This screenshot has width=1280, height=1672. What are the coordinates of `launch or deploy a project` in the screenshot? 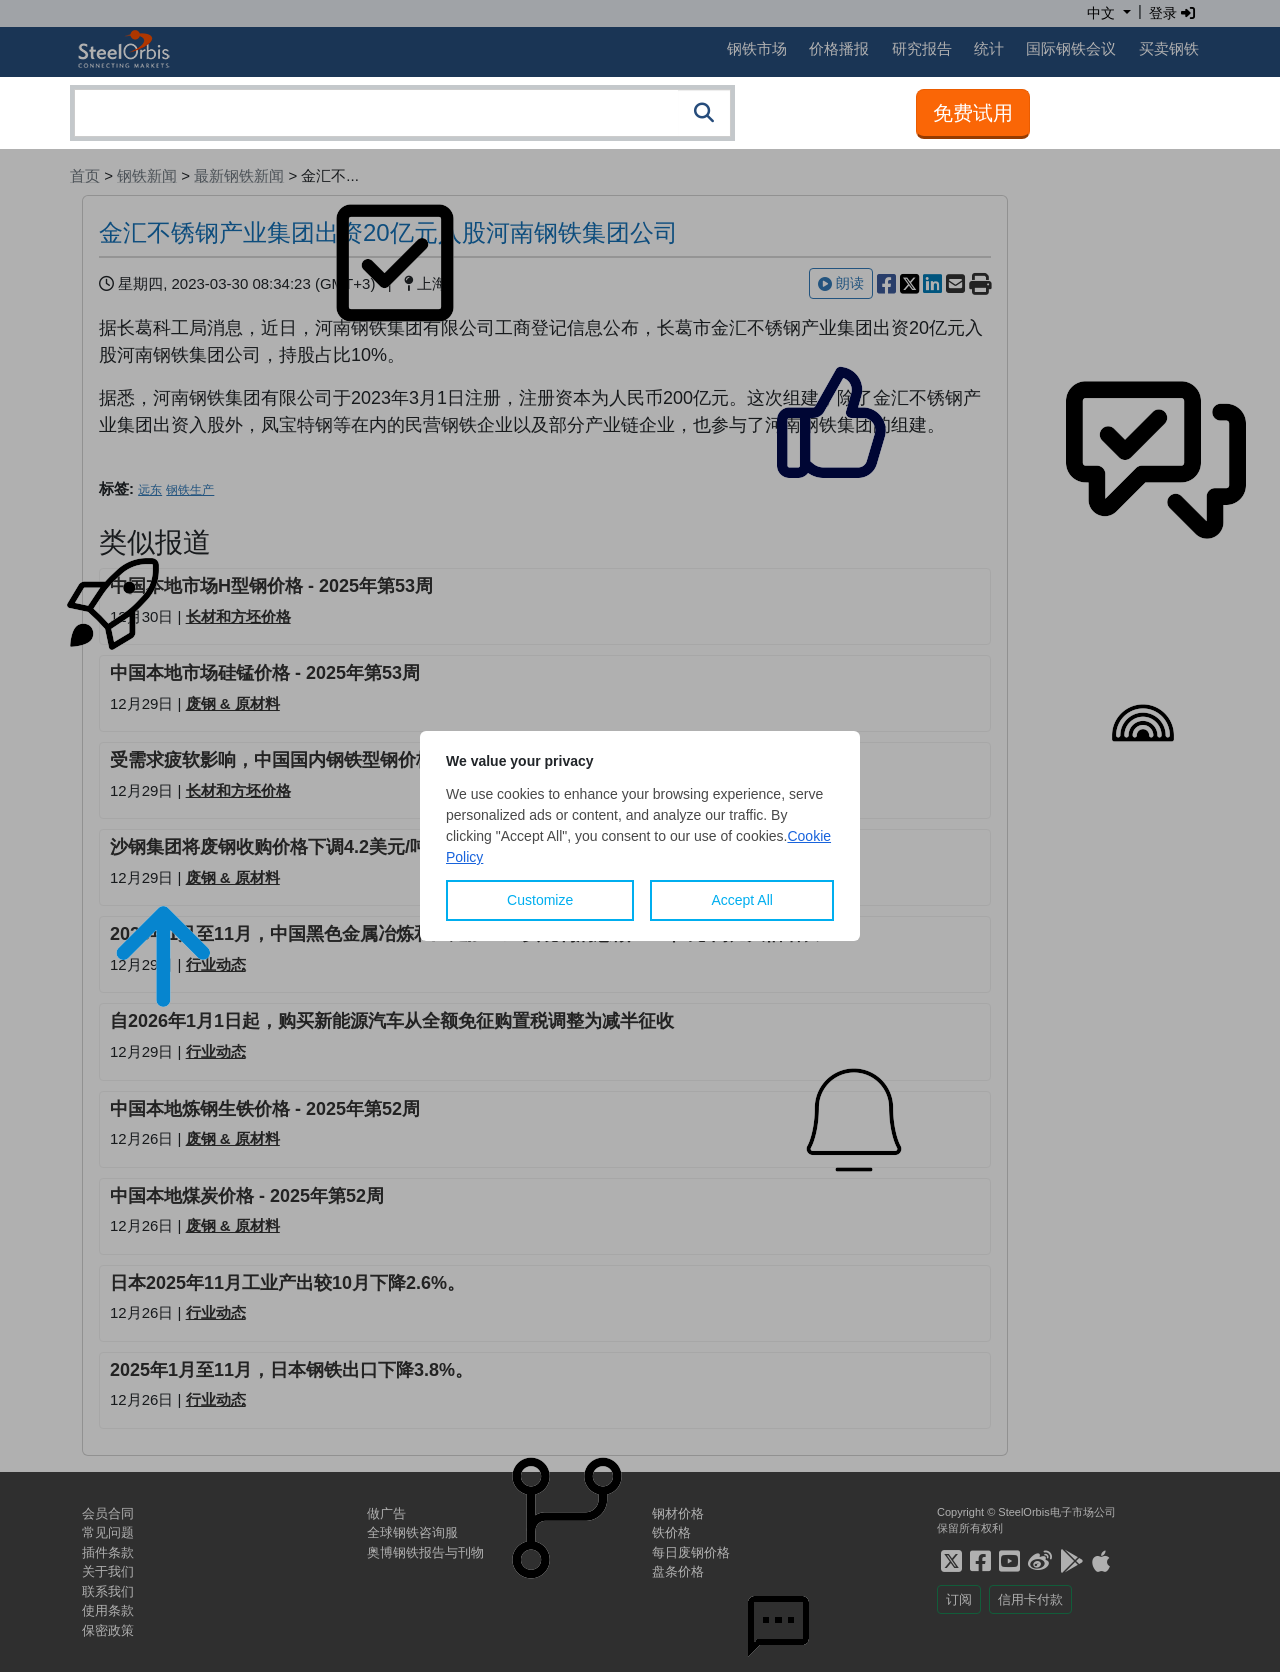 It's located at (113, 604).